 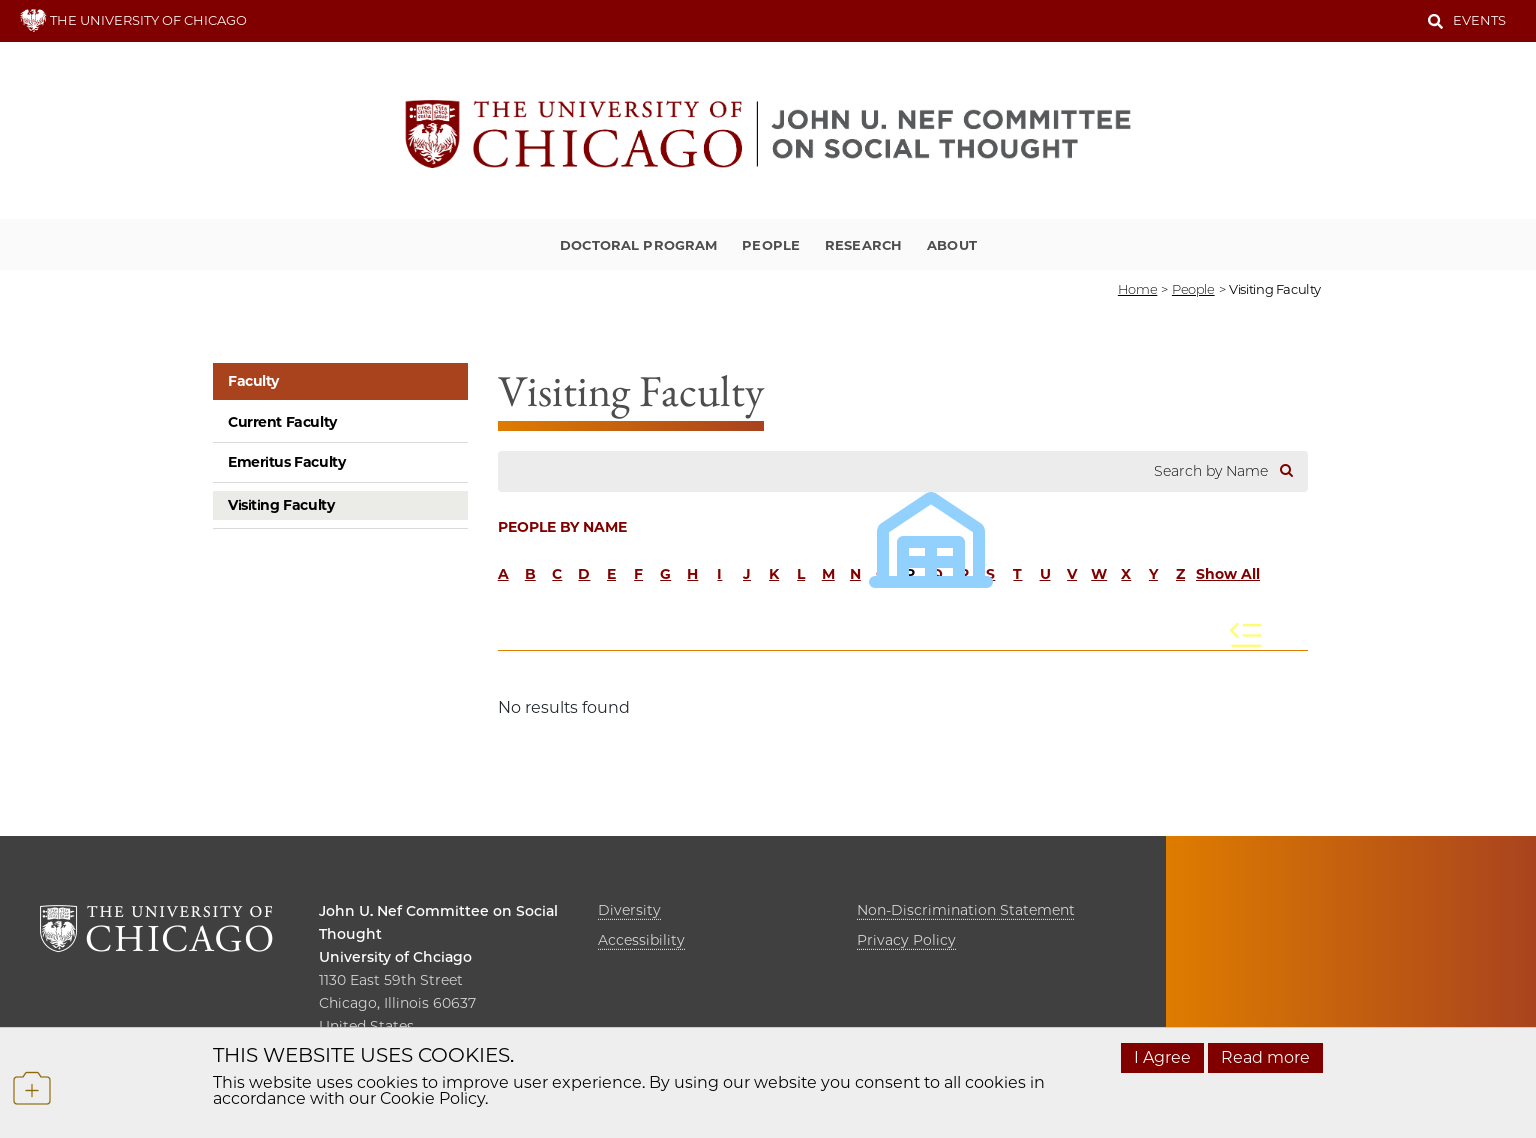 What do you see at coordinates (1246, 635) in the screenshot?
I see `decrease text indentation` at bounding box center [1246, 635].